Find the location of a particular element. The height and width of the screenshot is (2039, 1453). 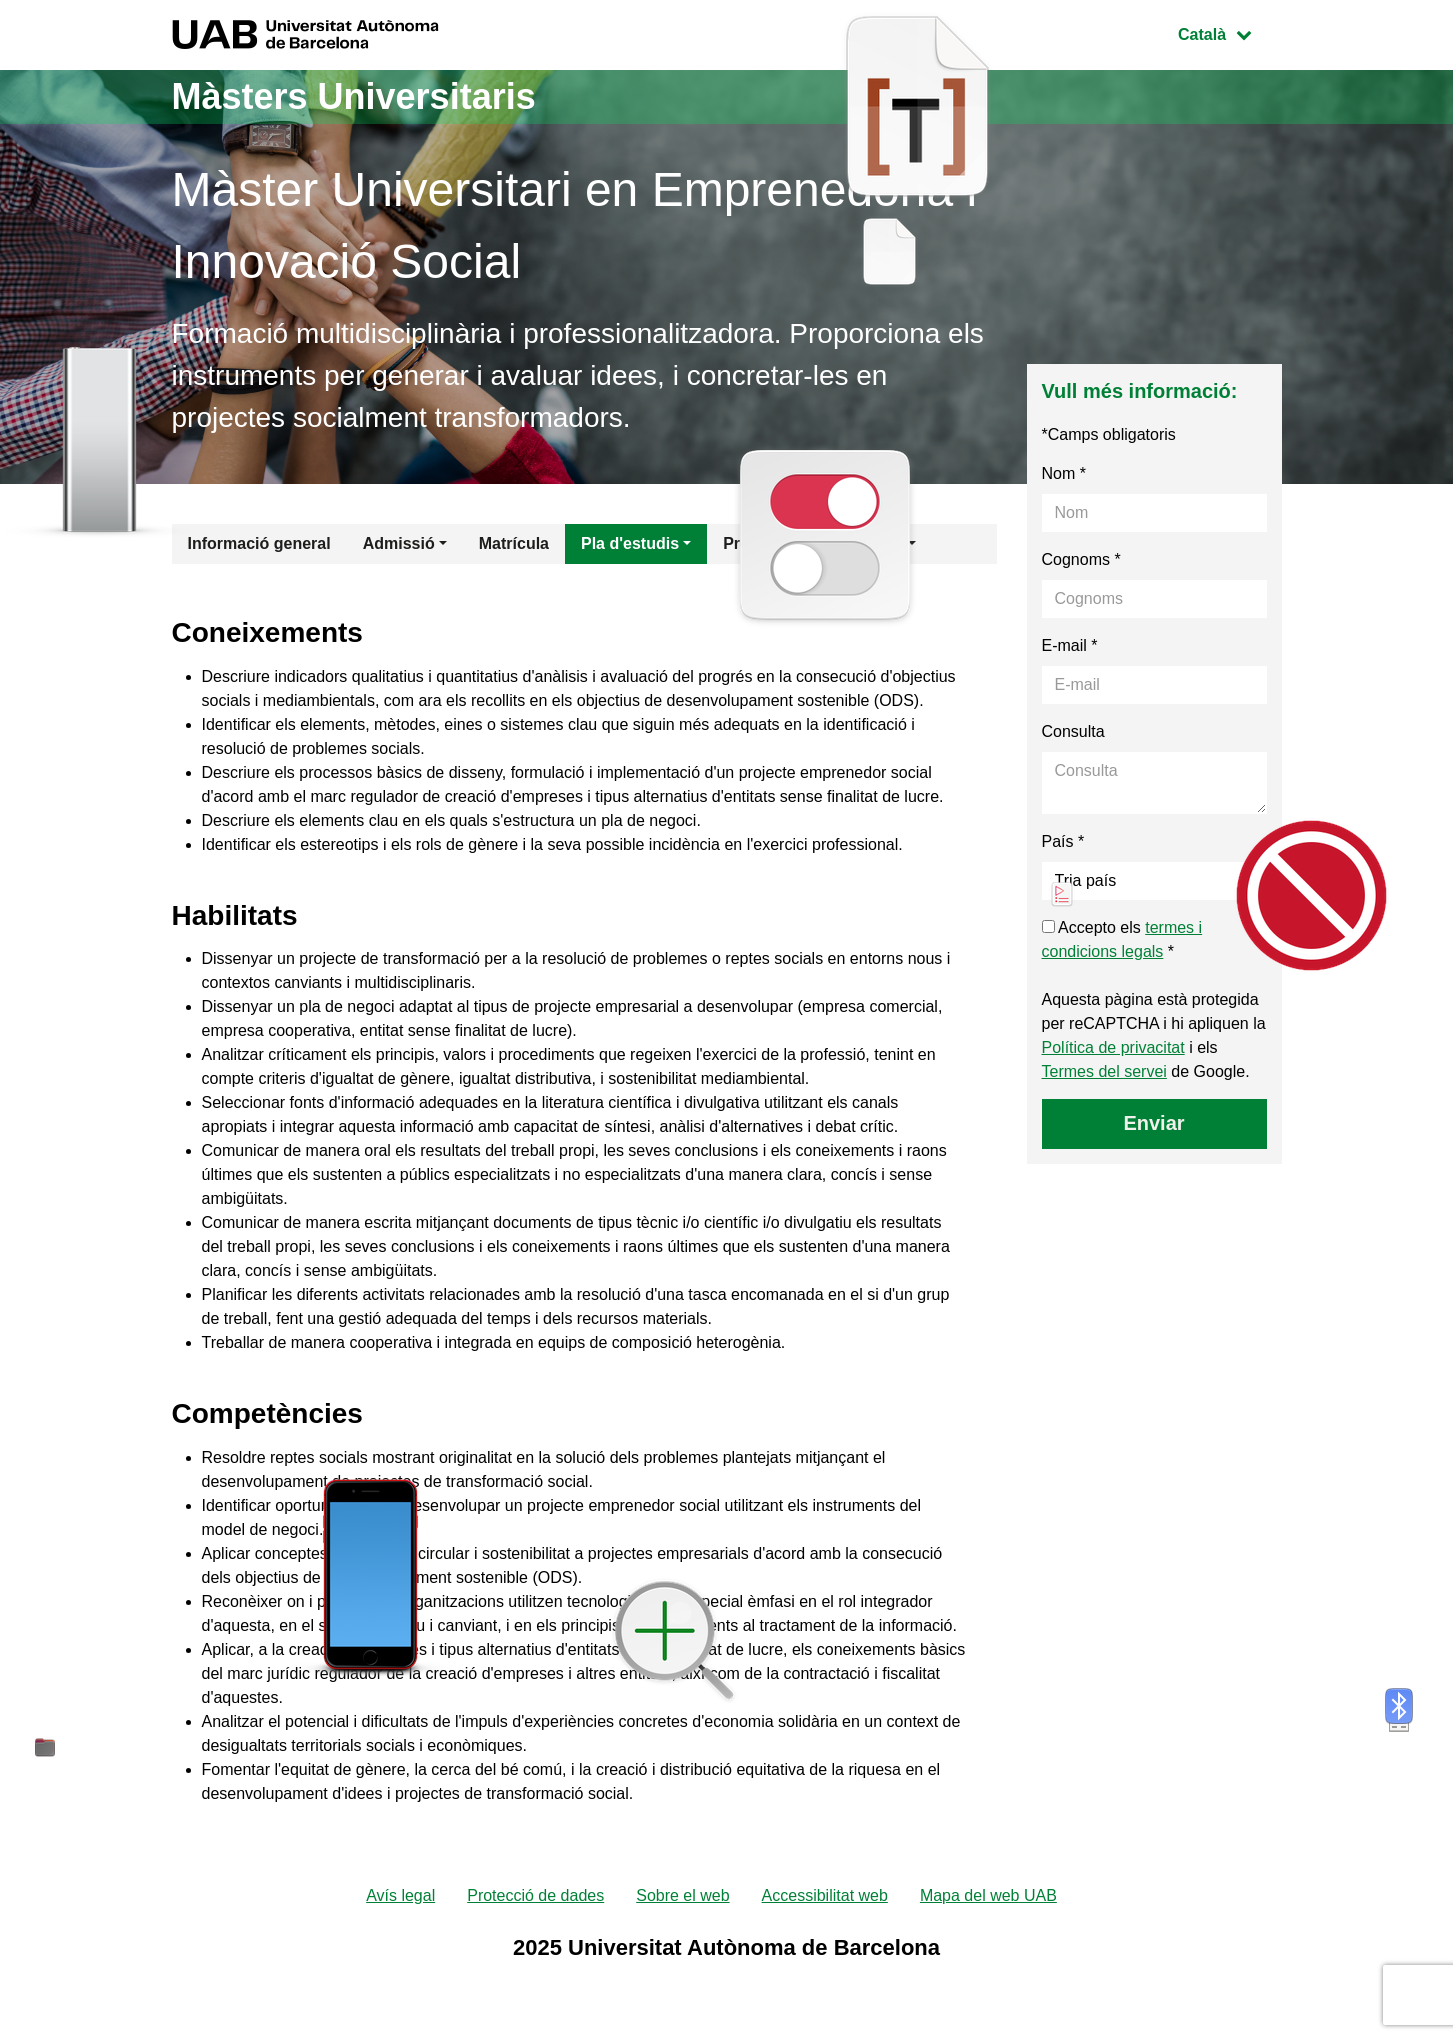

a connected bluetooth device is located at coordinates (1399, 1710).